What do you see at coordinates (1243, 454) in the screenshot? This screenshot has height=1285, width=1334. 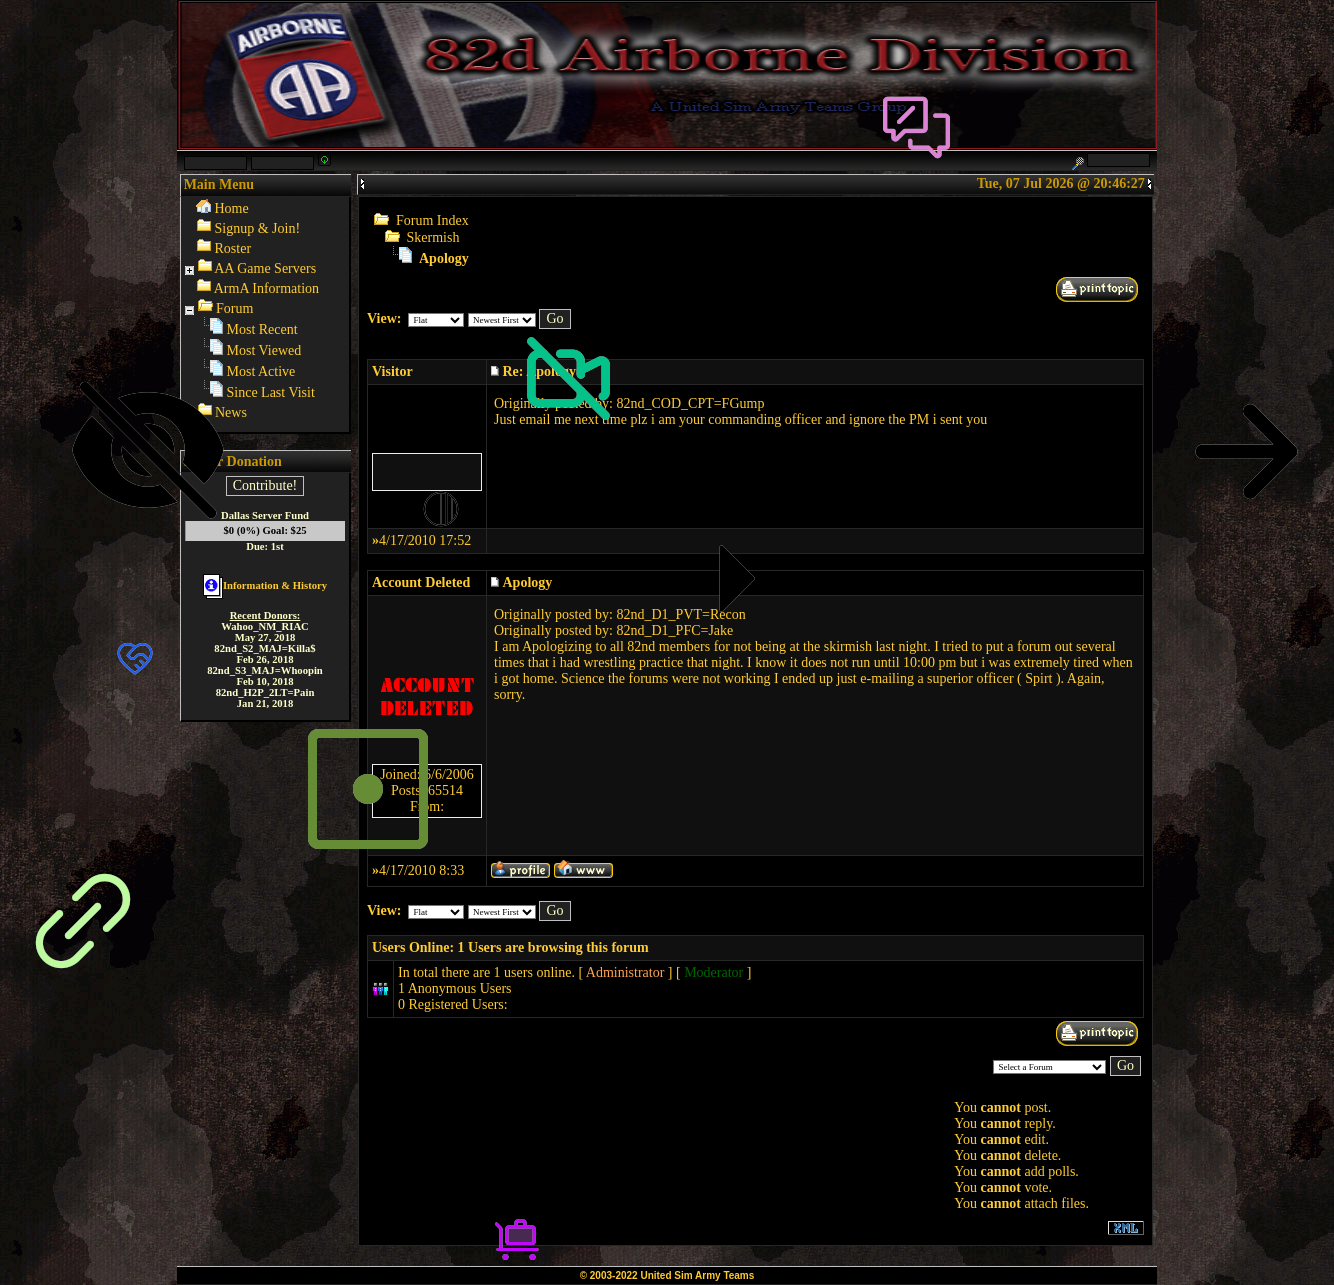 I see `navigate to the next item or page` at bounding box center [1243, 454].